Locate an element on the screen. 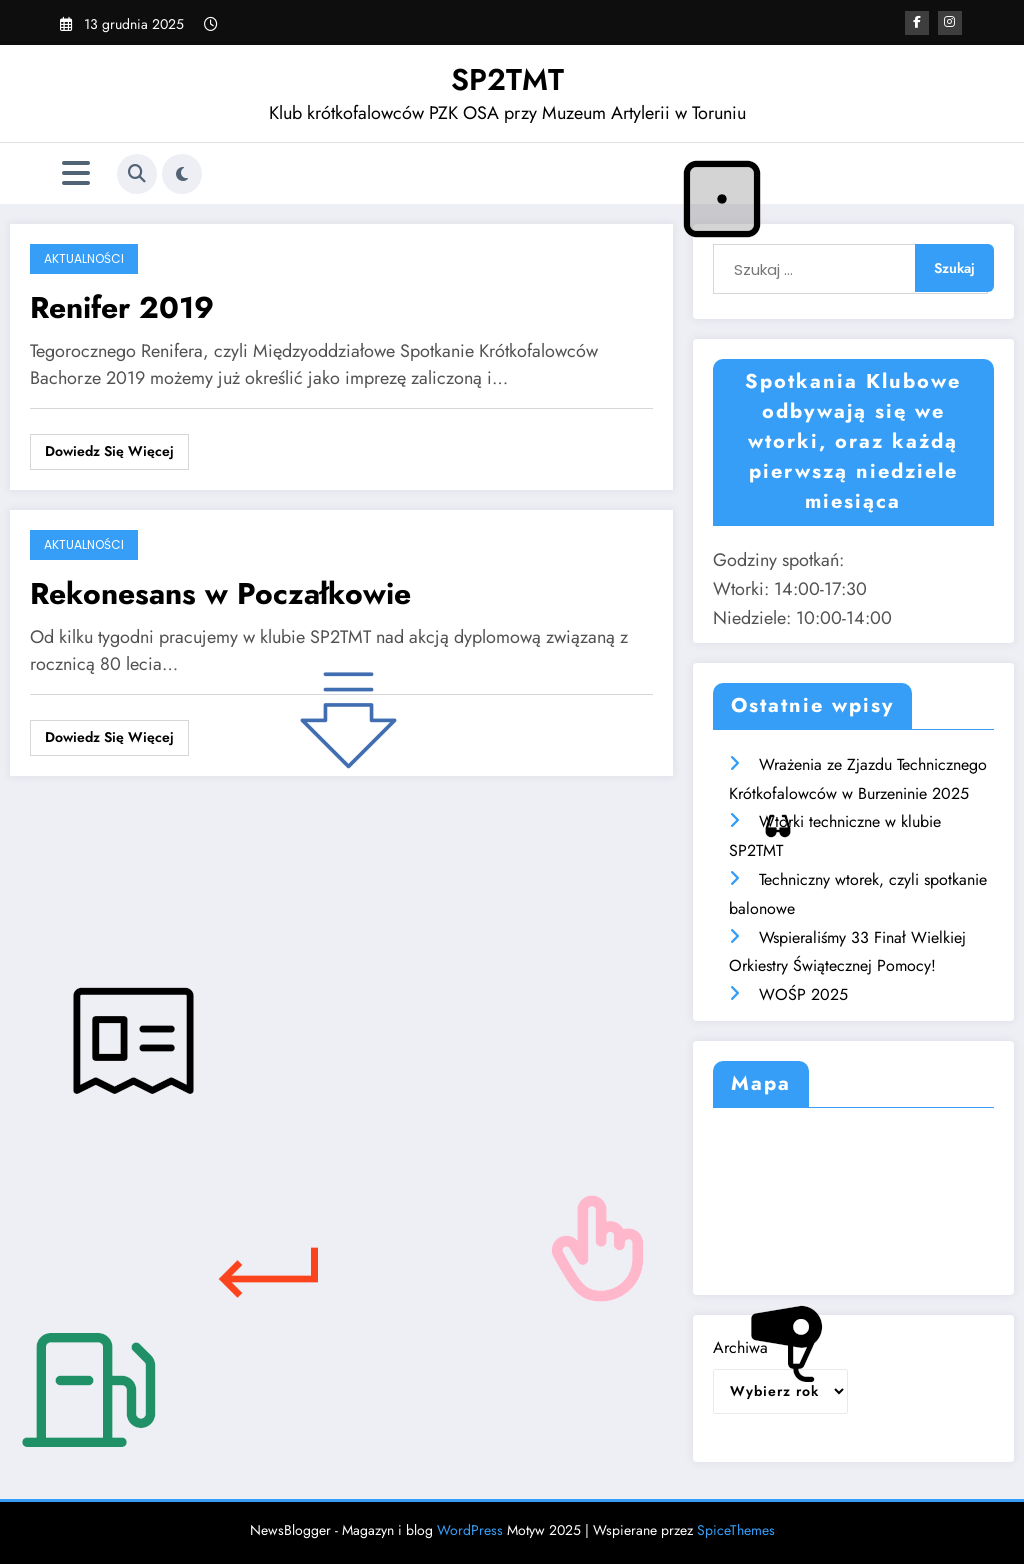 This screenshot has height=1564, width=1024. tap or click to interact is located at coordinates (597, 1248).